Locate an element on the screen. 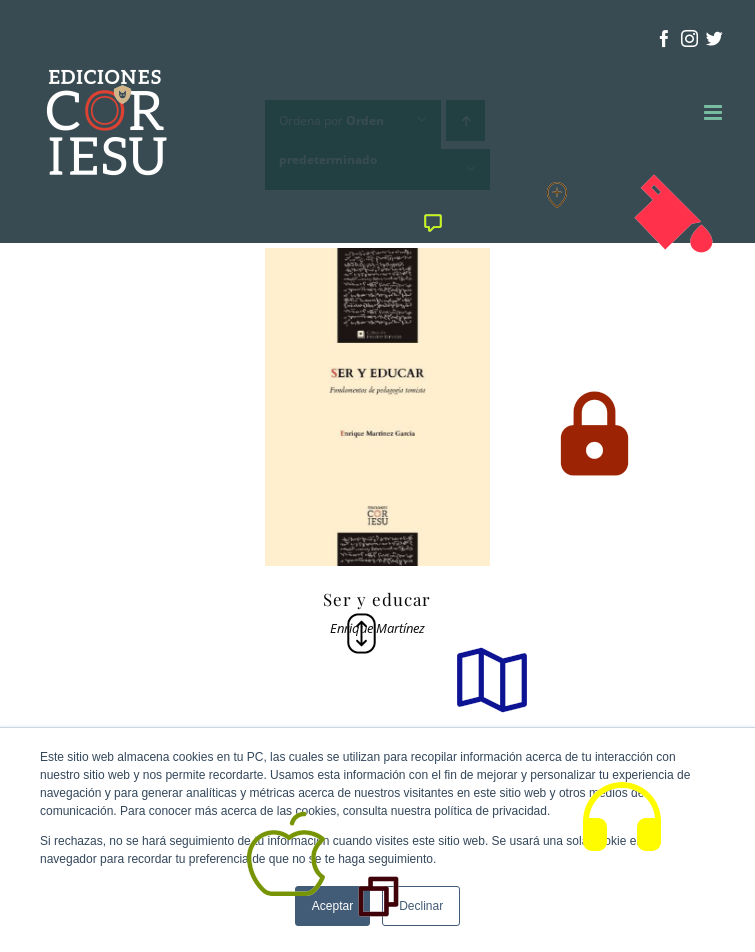 The image size is (755, 952). open map view is located at coordinates (492, 680).